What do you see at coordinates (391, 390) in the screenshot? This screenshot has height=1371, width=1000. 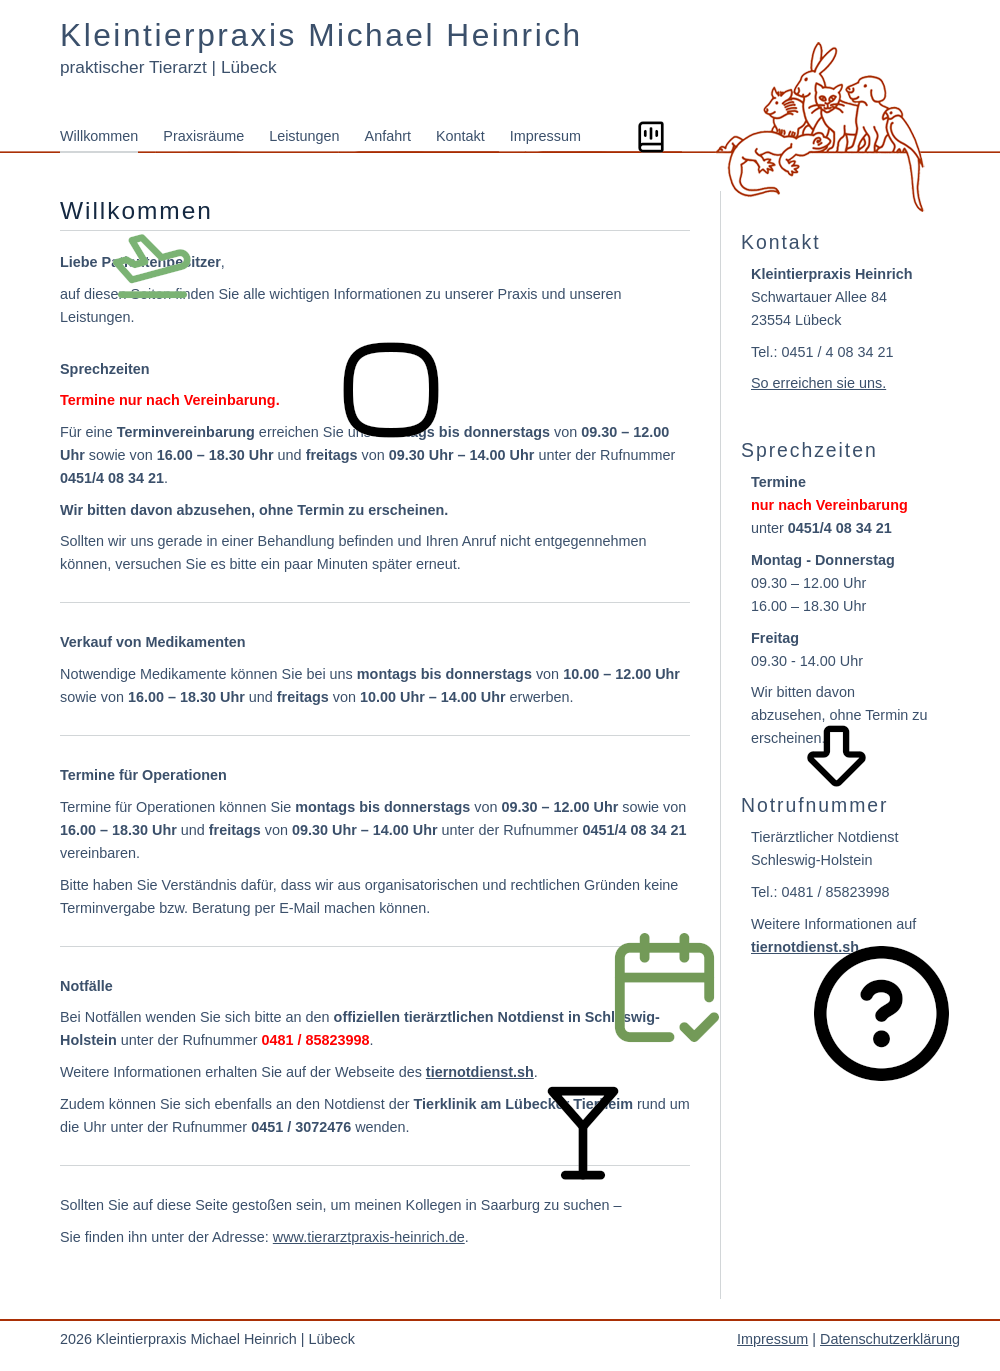 I see `placeholder shape for app icons or thumbnails` at bounding box center [391, 390].